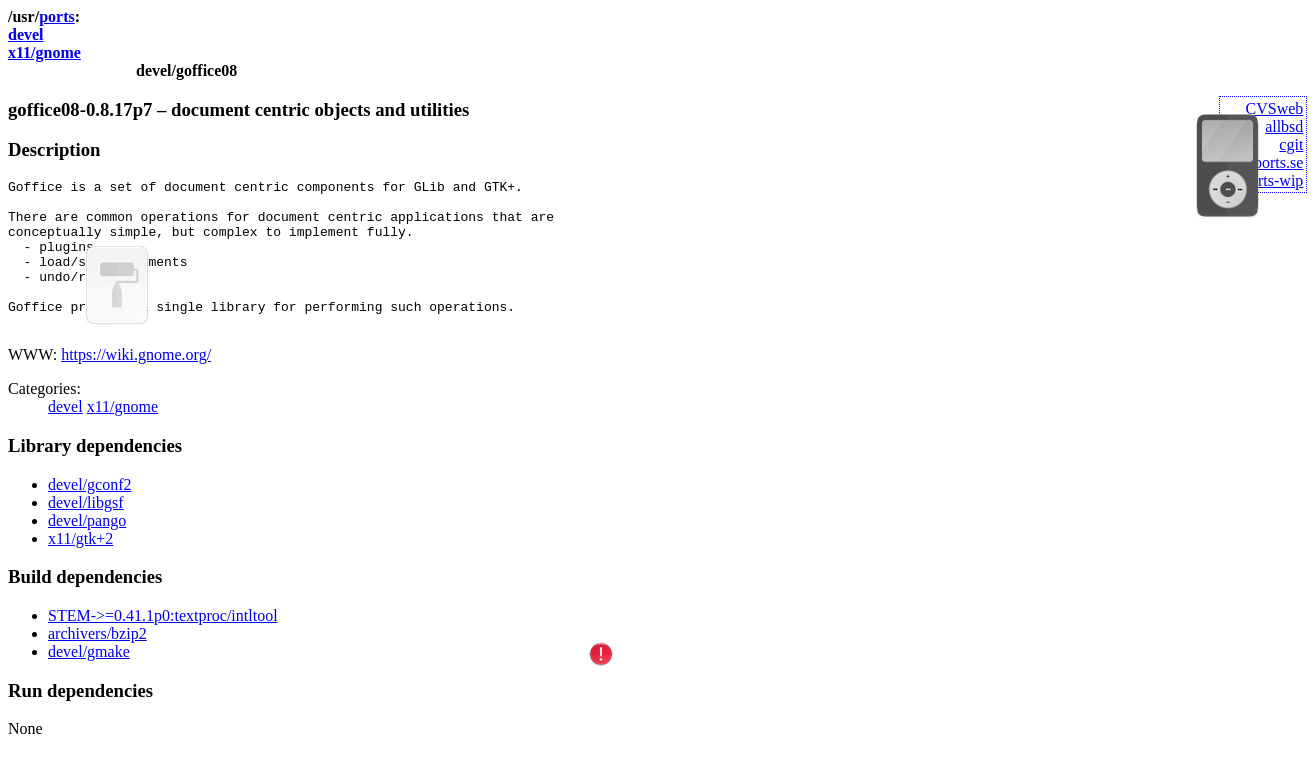 Image resolution: width=1315 pixels, height=784 pixels. What do you see at coordinates (1227, 165) in the screenshot?
I see `indicates a connected multimedia player device` at bounding box center [1227, 165].